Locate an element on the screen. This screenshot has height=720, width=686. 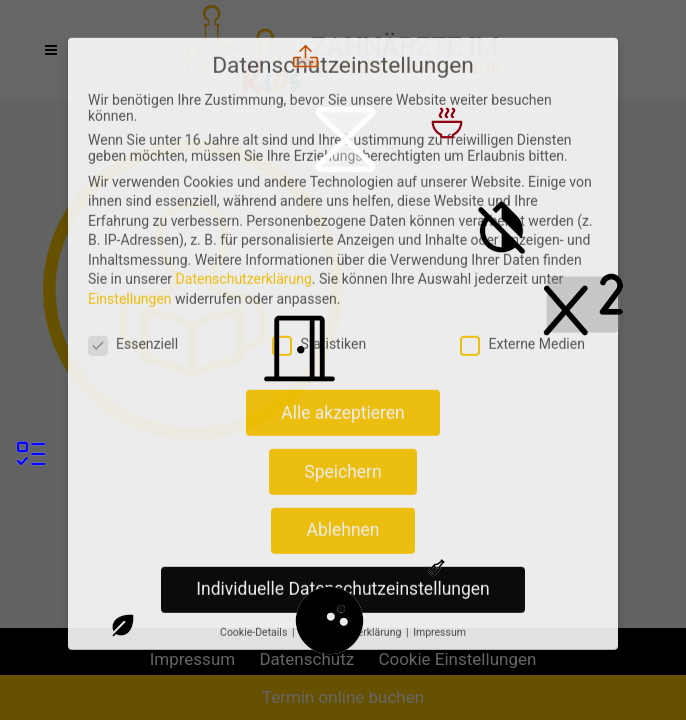
indicates loading or processing in progress is located at coordinates (345, 139).